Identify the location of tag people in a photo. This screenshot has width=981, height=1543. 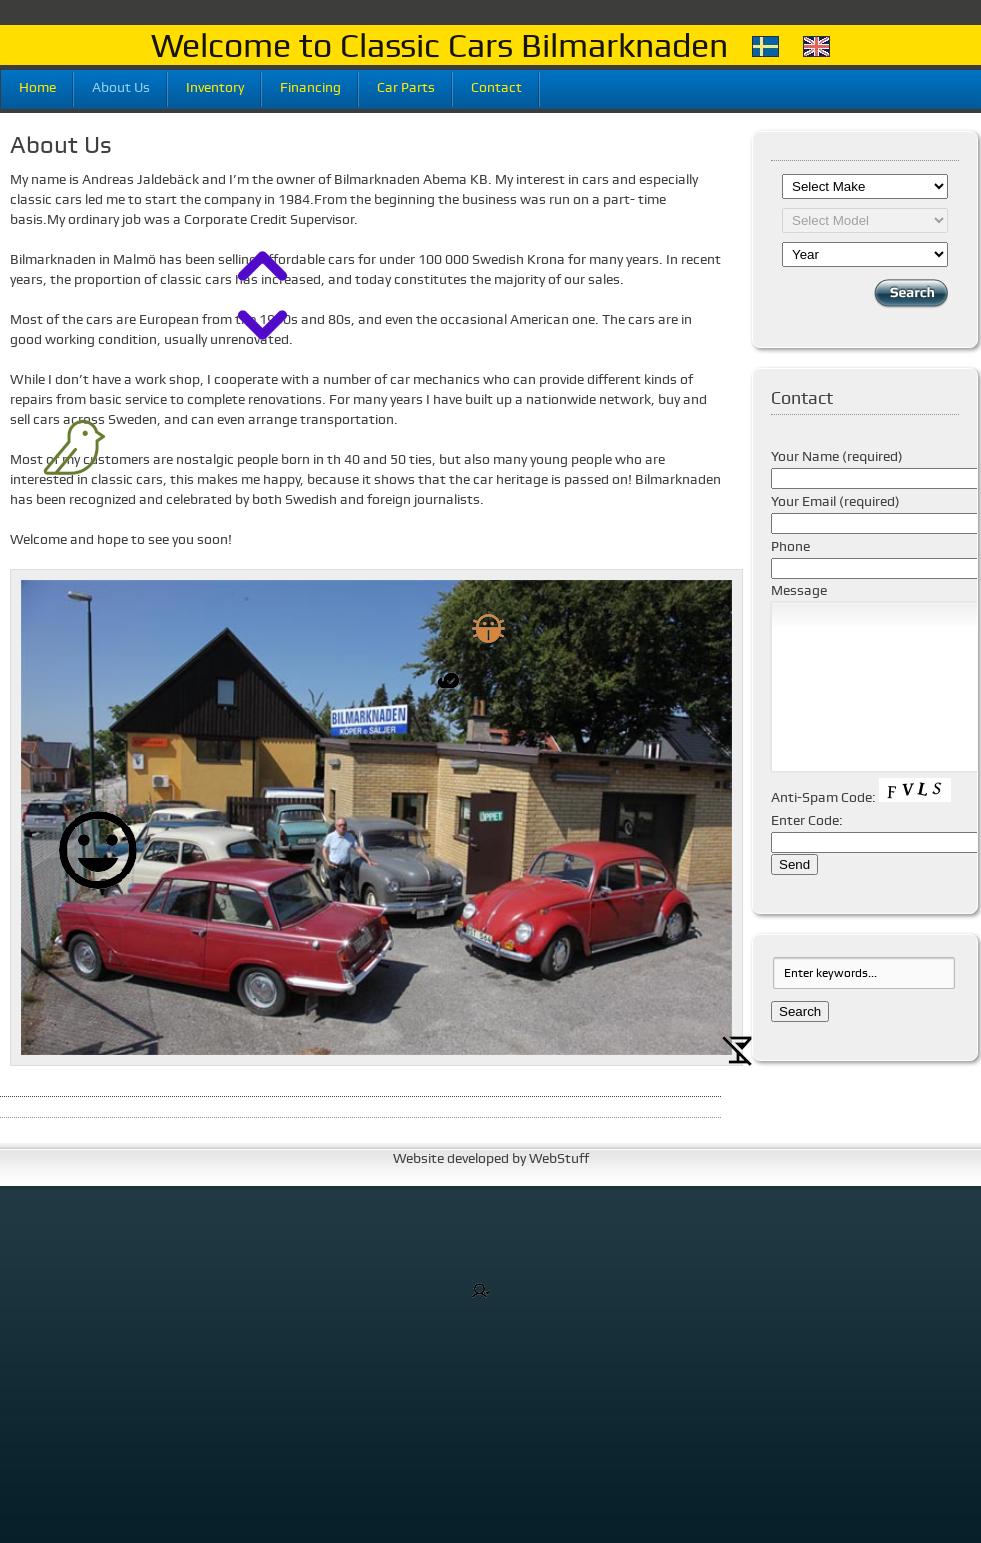
(98, 850).